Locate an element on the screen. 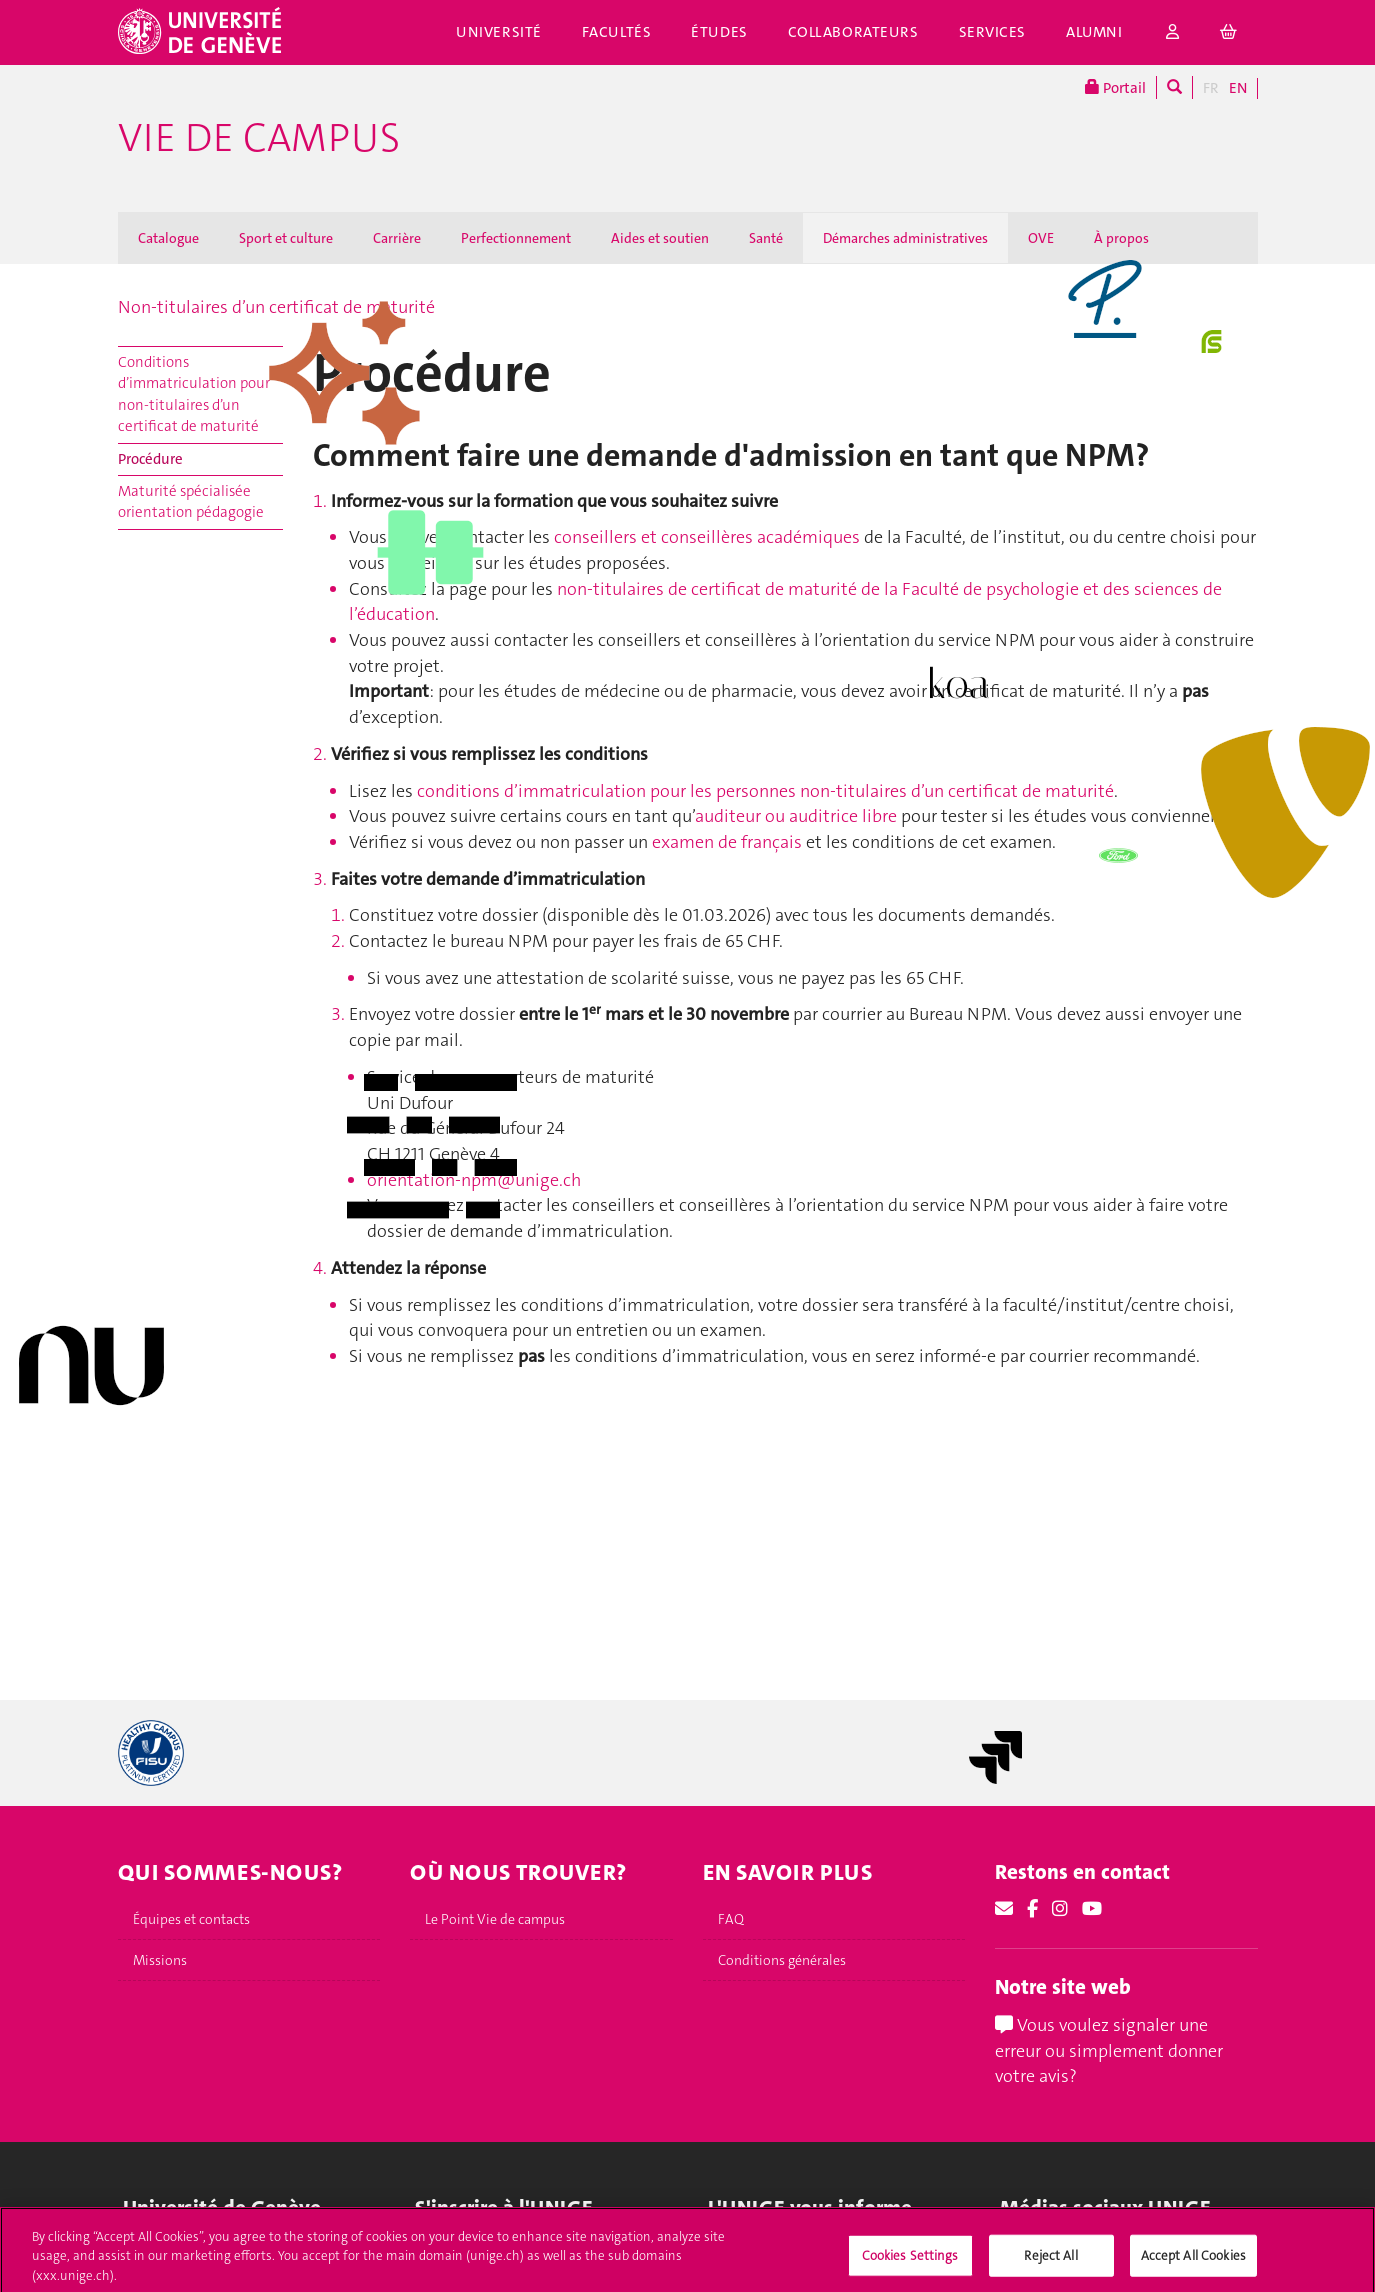 Image resolution: width=1375 pixels, height=2292 pixels. rsocket protocol or framework branding is located at coordinates (1211, 341).